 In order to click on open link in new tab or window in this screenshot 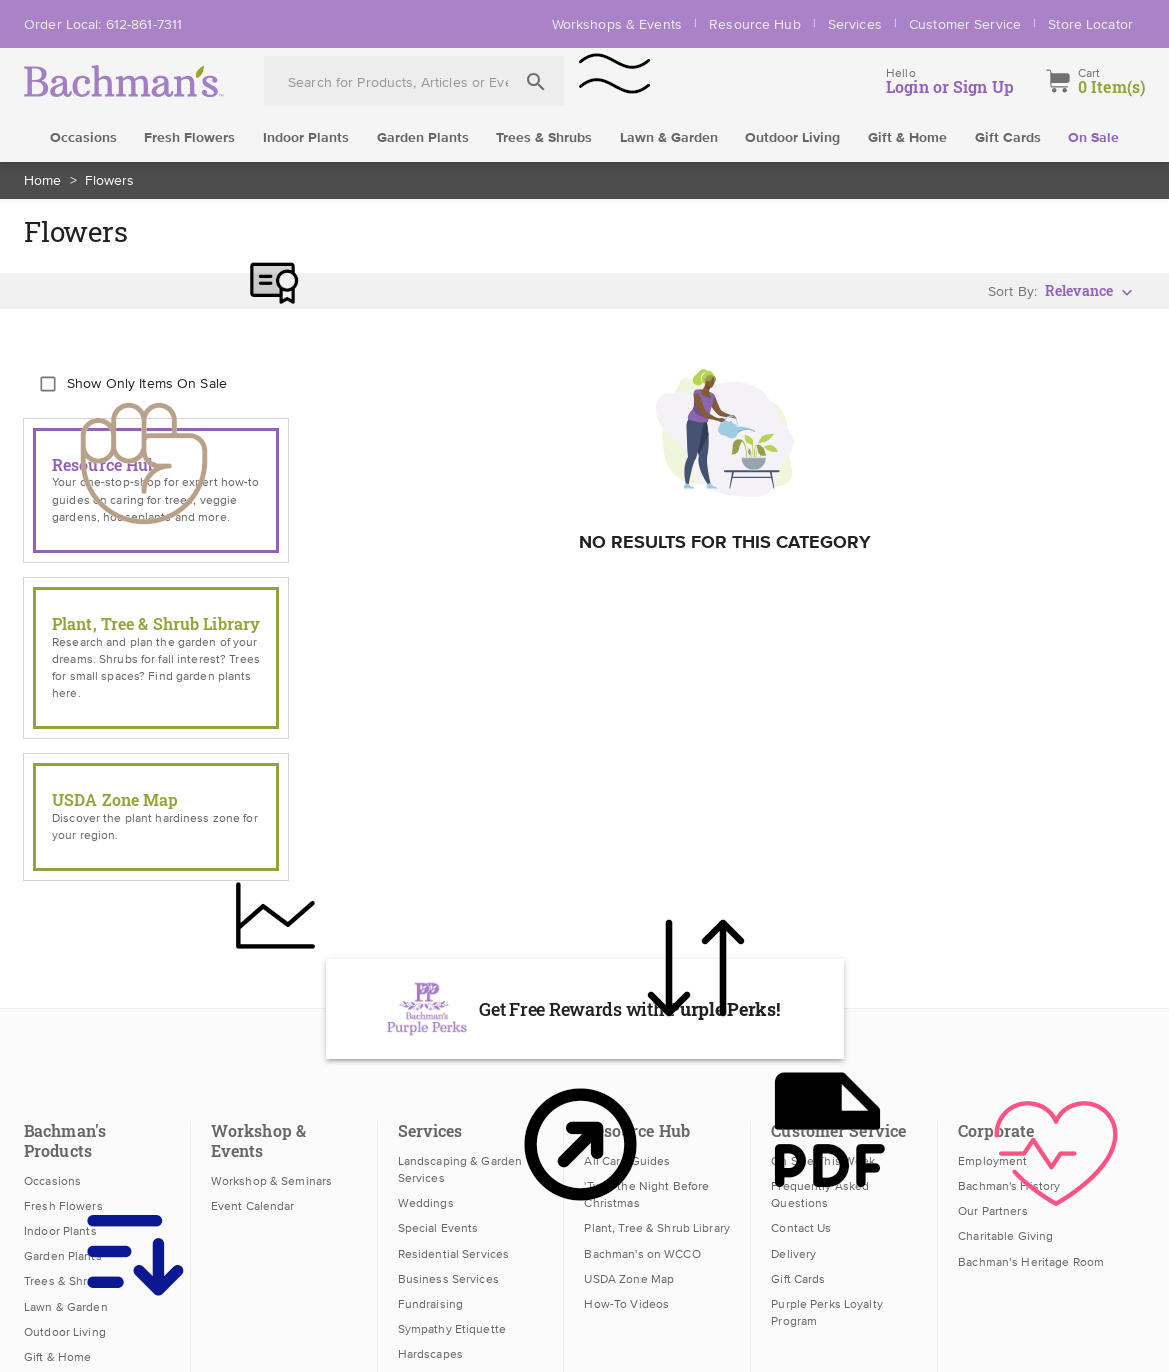, I will do `click(580, 1144)`.